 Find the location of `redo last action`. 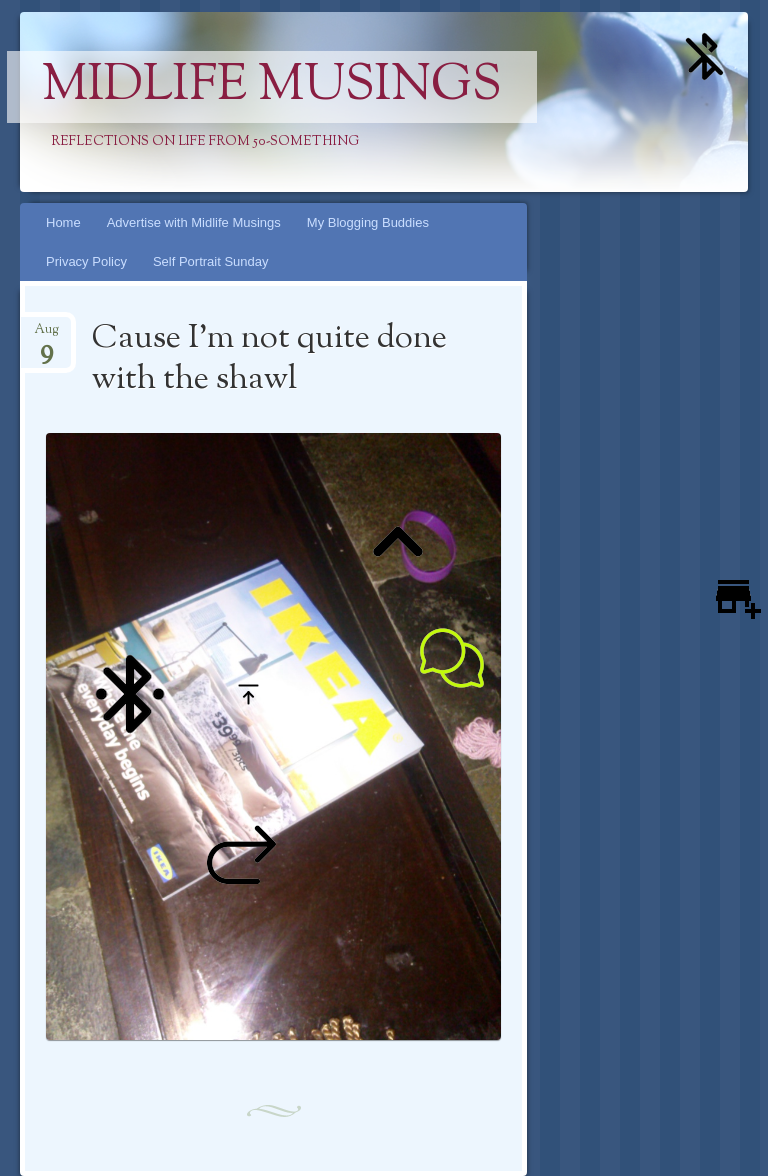

redo last action is located at coordinates (241, 857).